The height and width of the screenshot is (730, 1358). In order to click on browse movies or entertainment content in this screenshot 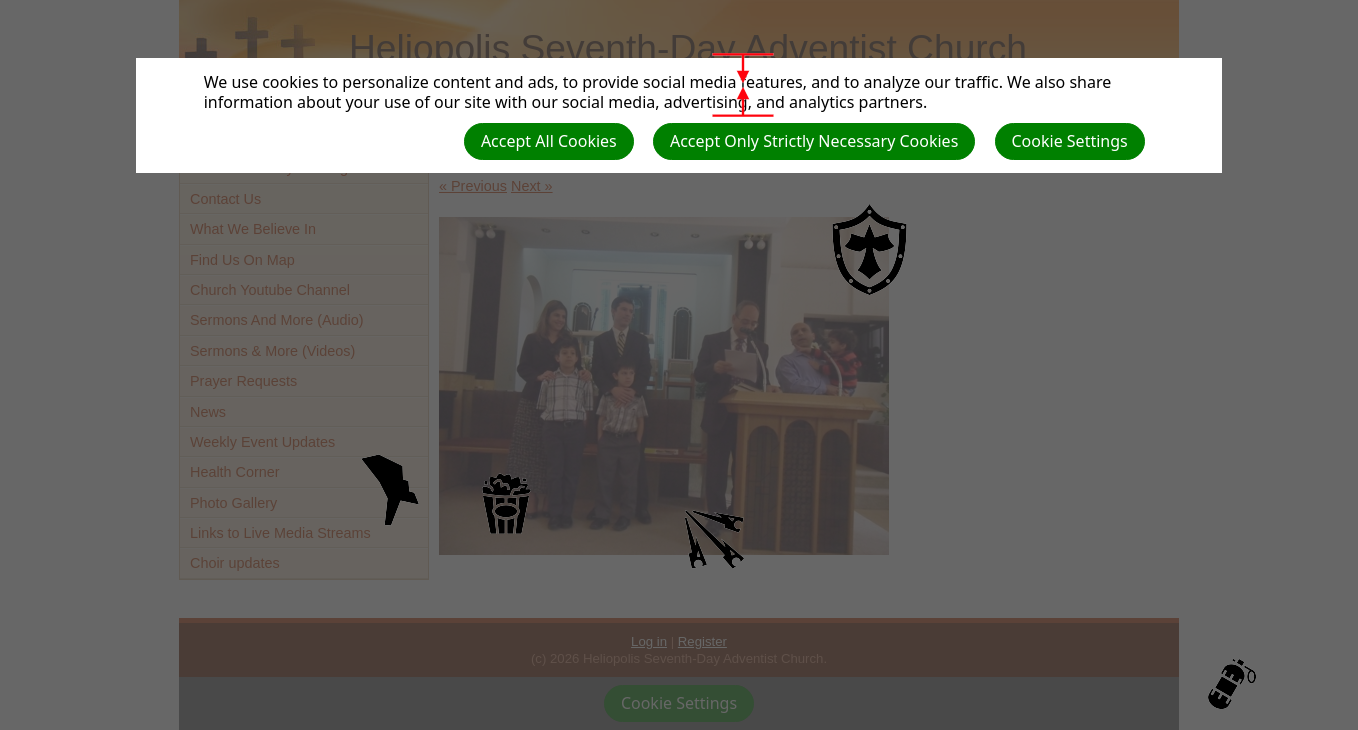, I will do `click(506, 504)`.